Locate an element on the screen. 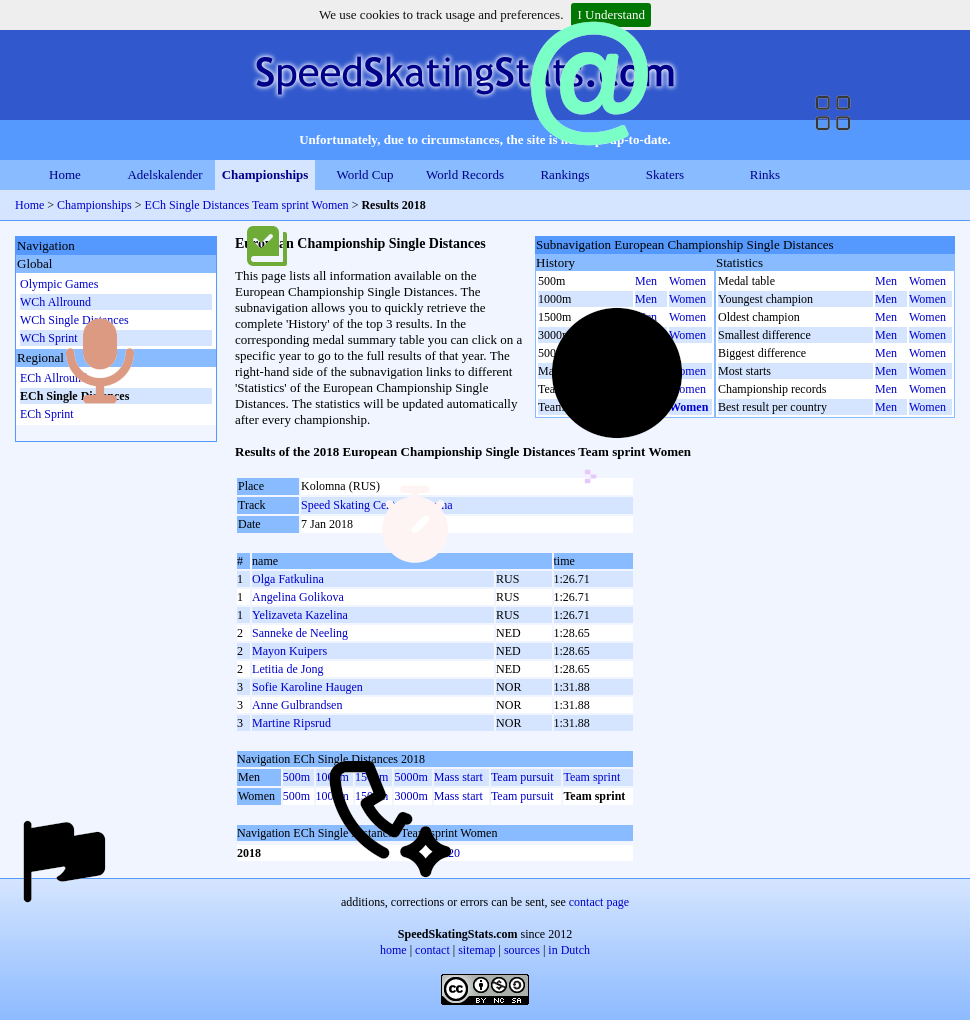 The width and height of the screenshot is (970, 1020). report or flag a message is located at coordinates (62, 863).